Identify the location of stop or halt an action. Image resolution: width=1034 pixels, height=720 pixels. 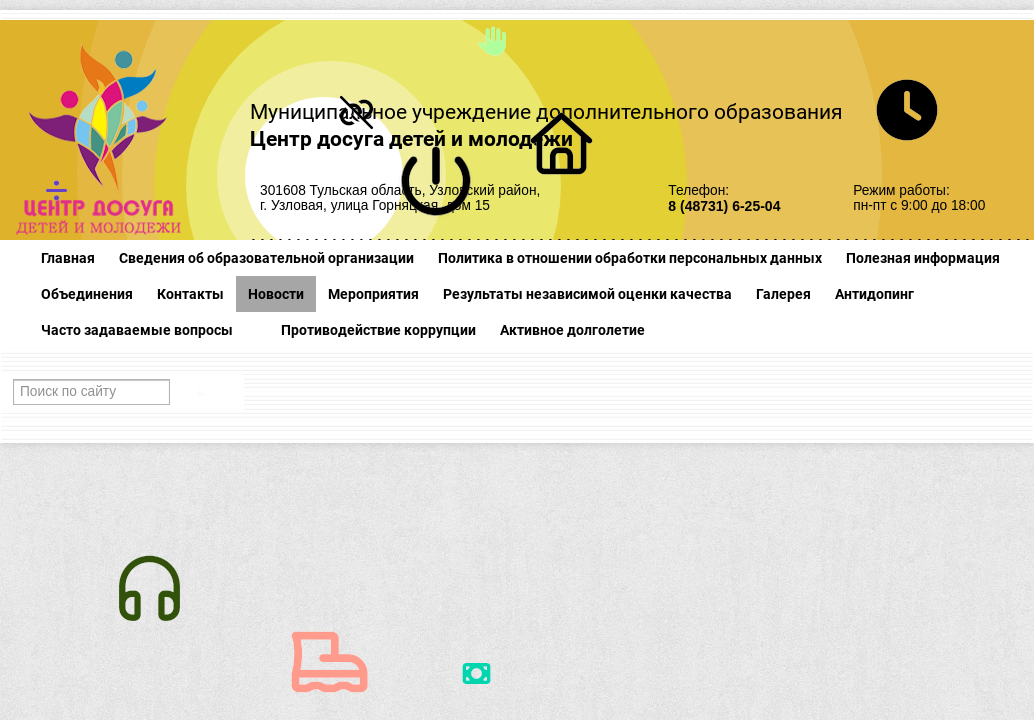
(493, 41).